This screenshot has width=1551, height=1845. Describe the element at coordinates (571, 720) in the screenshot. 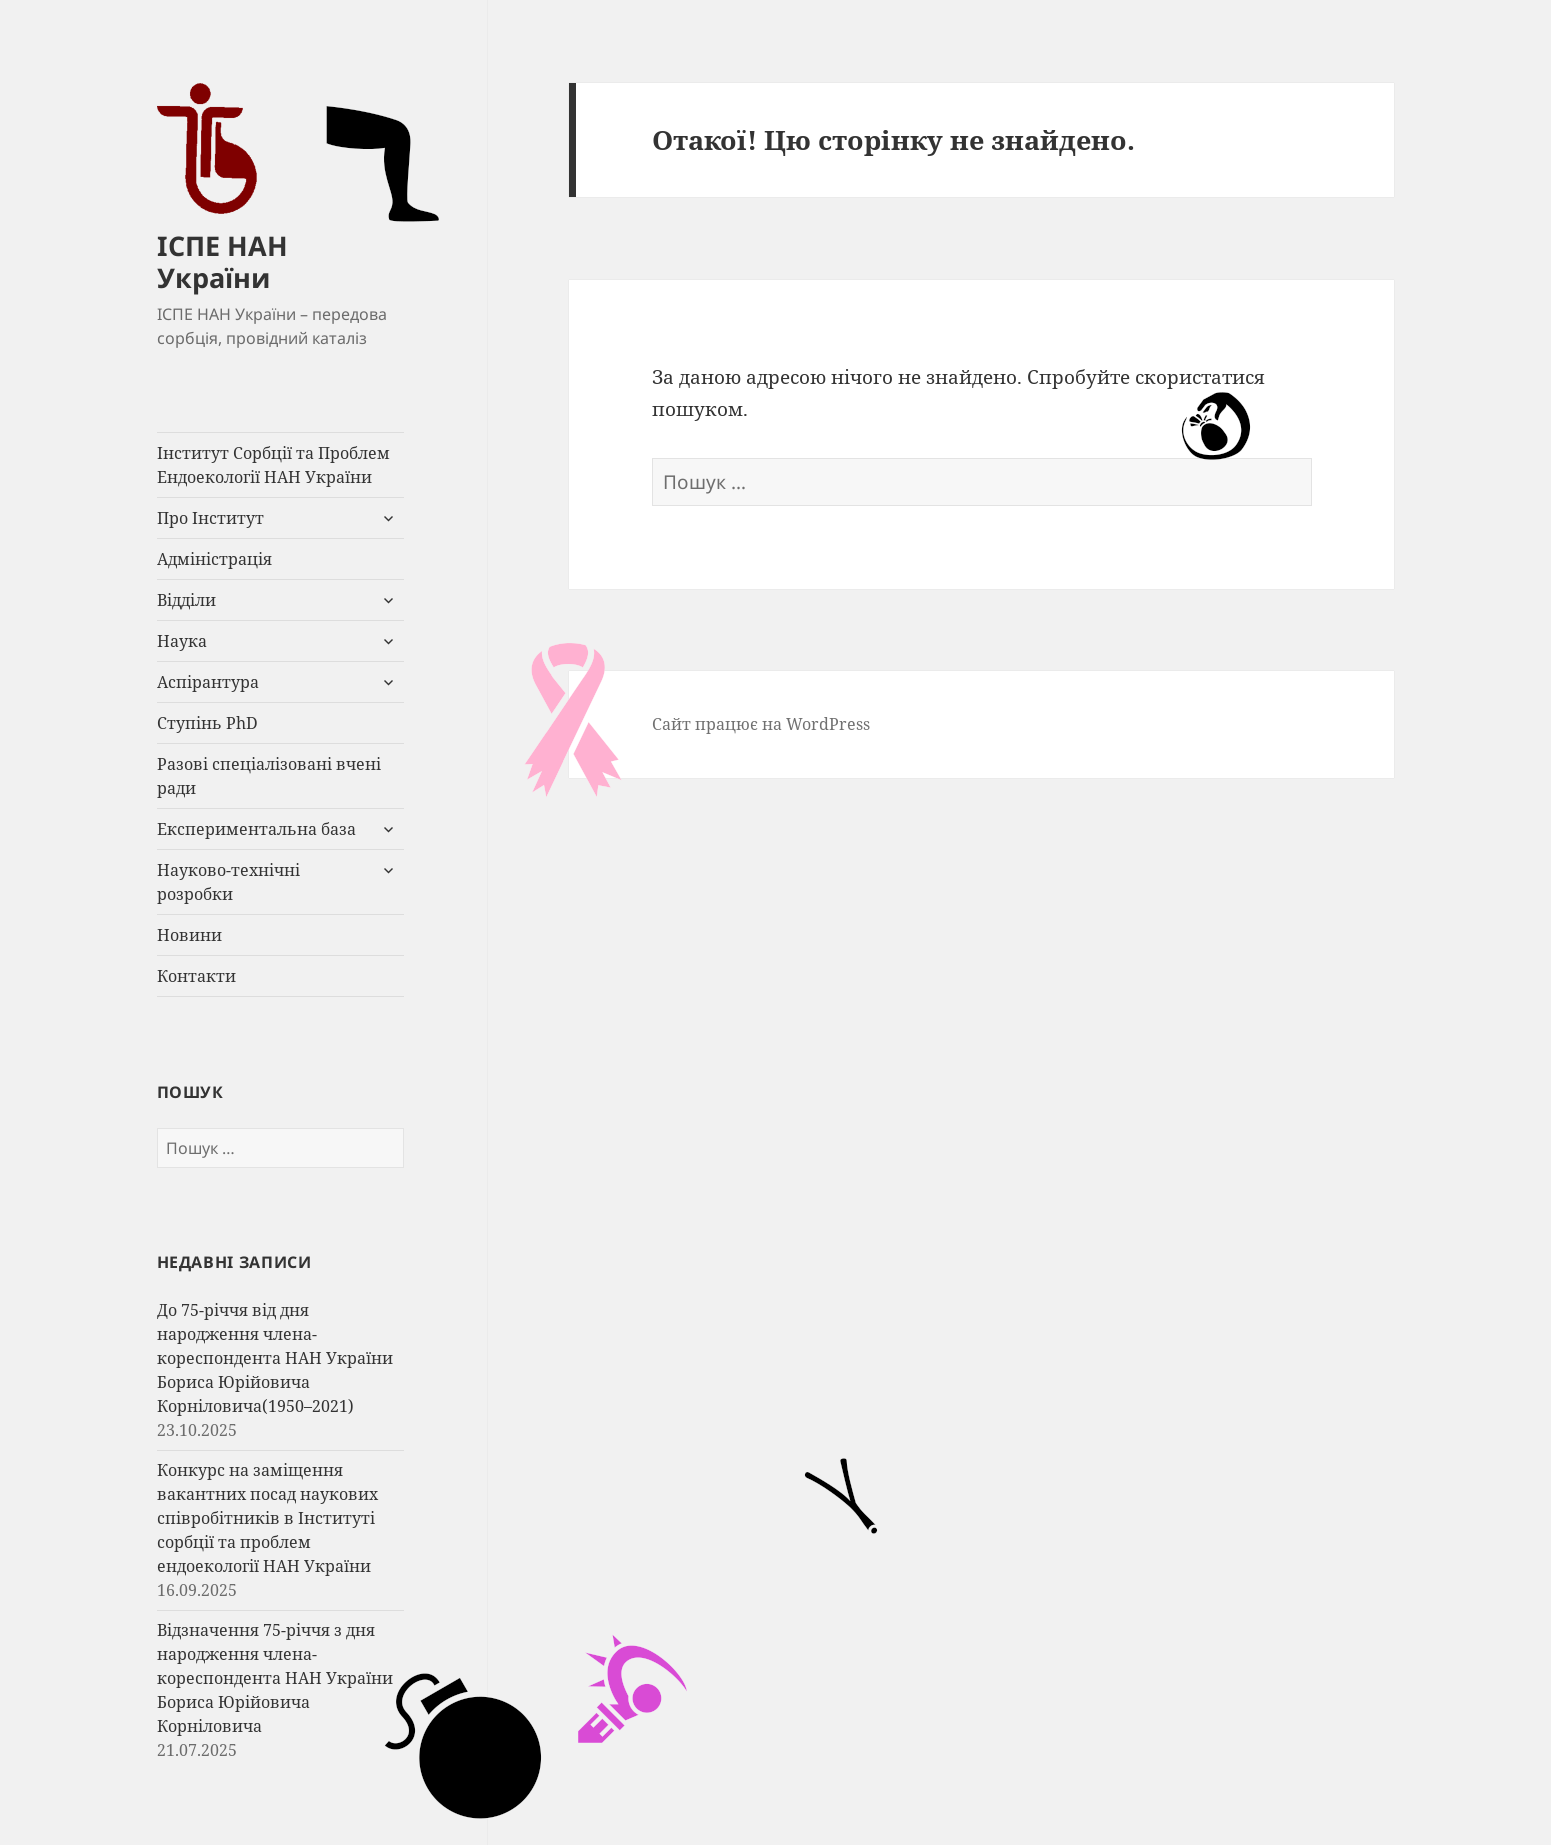

I see `indicates support for a cause or awareness campaign` at that location.